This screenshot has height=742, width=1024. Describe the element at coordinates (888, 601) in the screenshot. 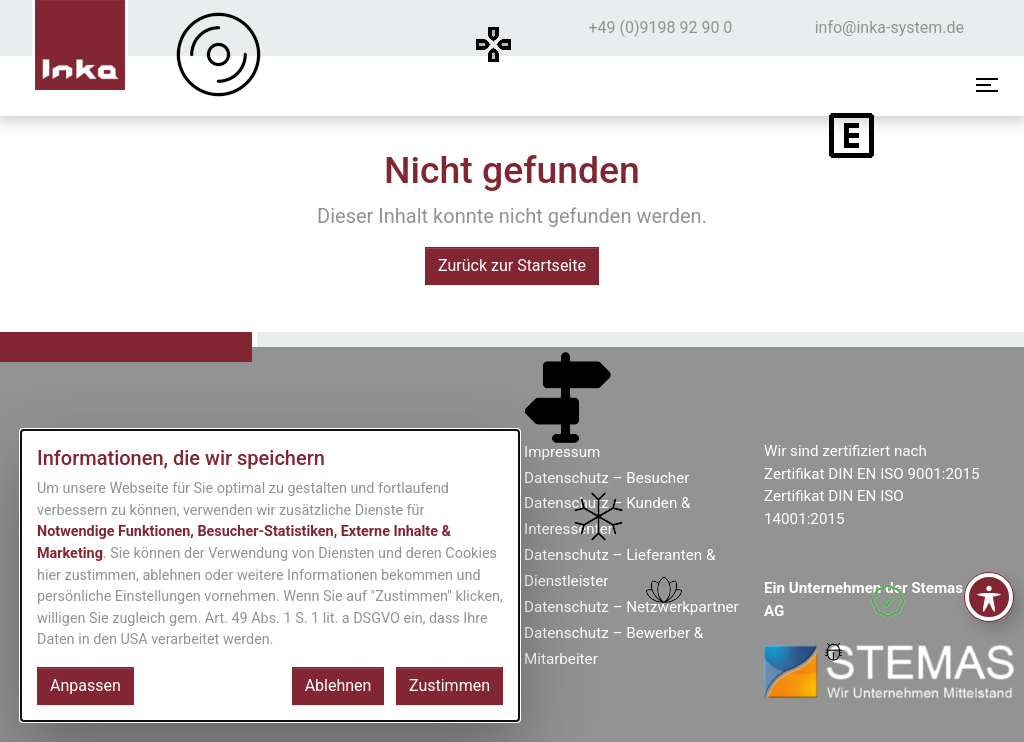

I see `verified account or user badge` at that location.